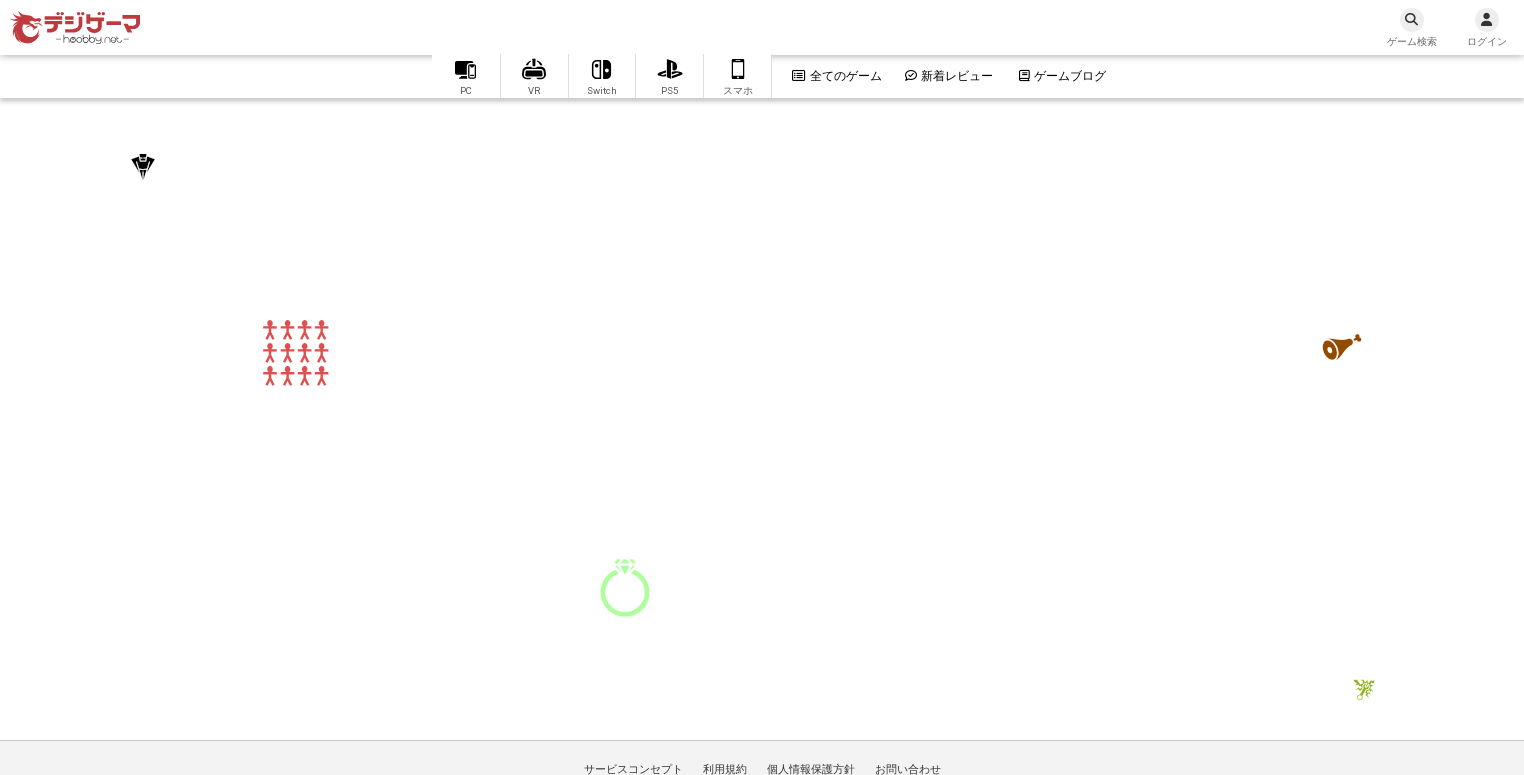 Image resolution: width=1524 pixels, height=775 pixels. What do you see at coordinates (1364, 690) in the screenshot?
I see `access quick repair or maintenance tools` at bounding box center [1364, 690].